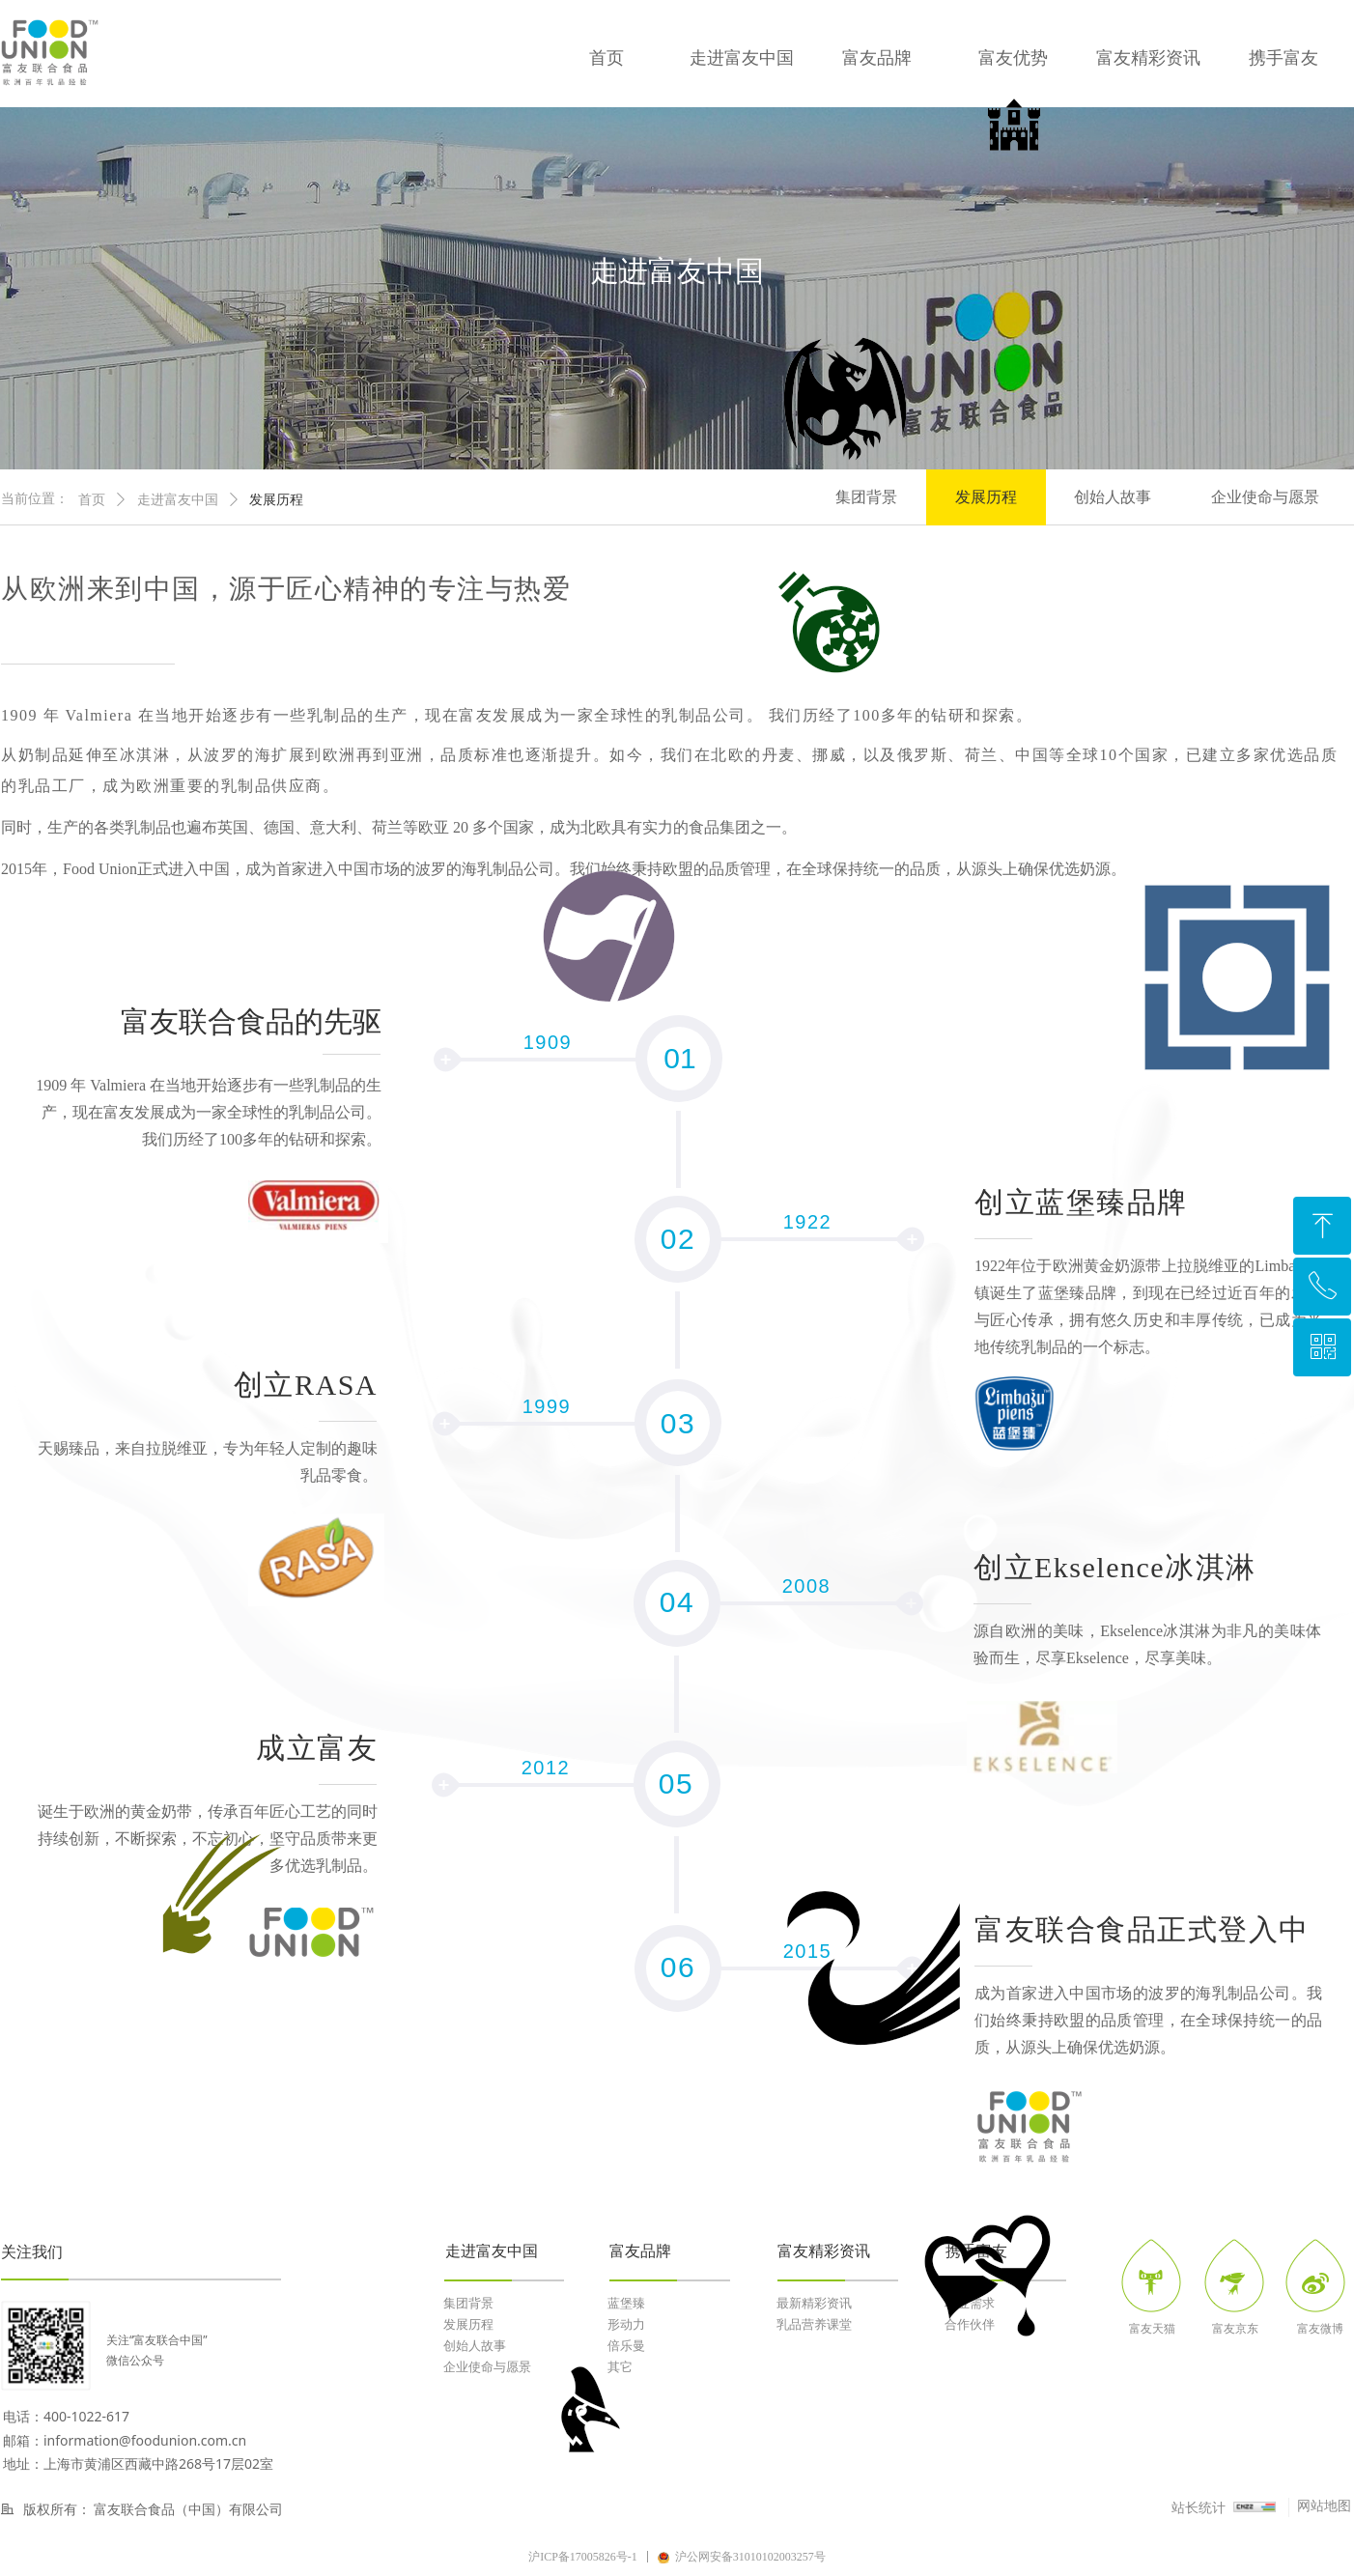 The image size is (1354, 2576). What do you see at coordinates (1014, 125) in the screenshot?
I see `access castle or fortress location in game` at bounding box center [1014, 125].